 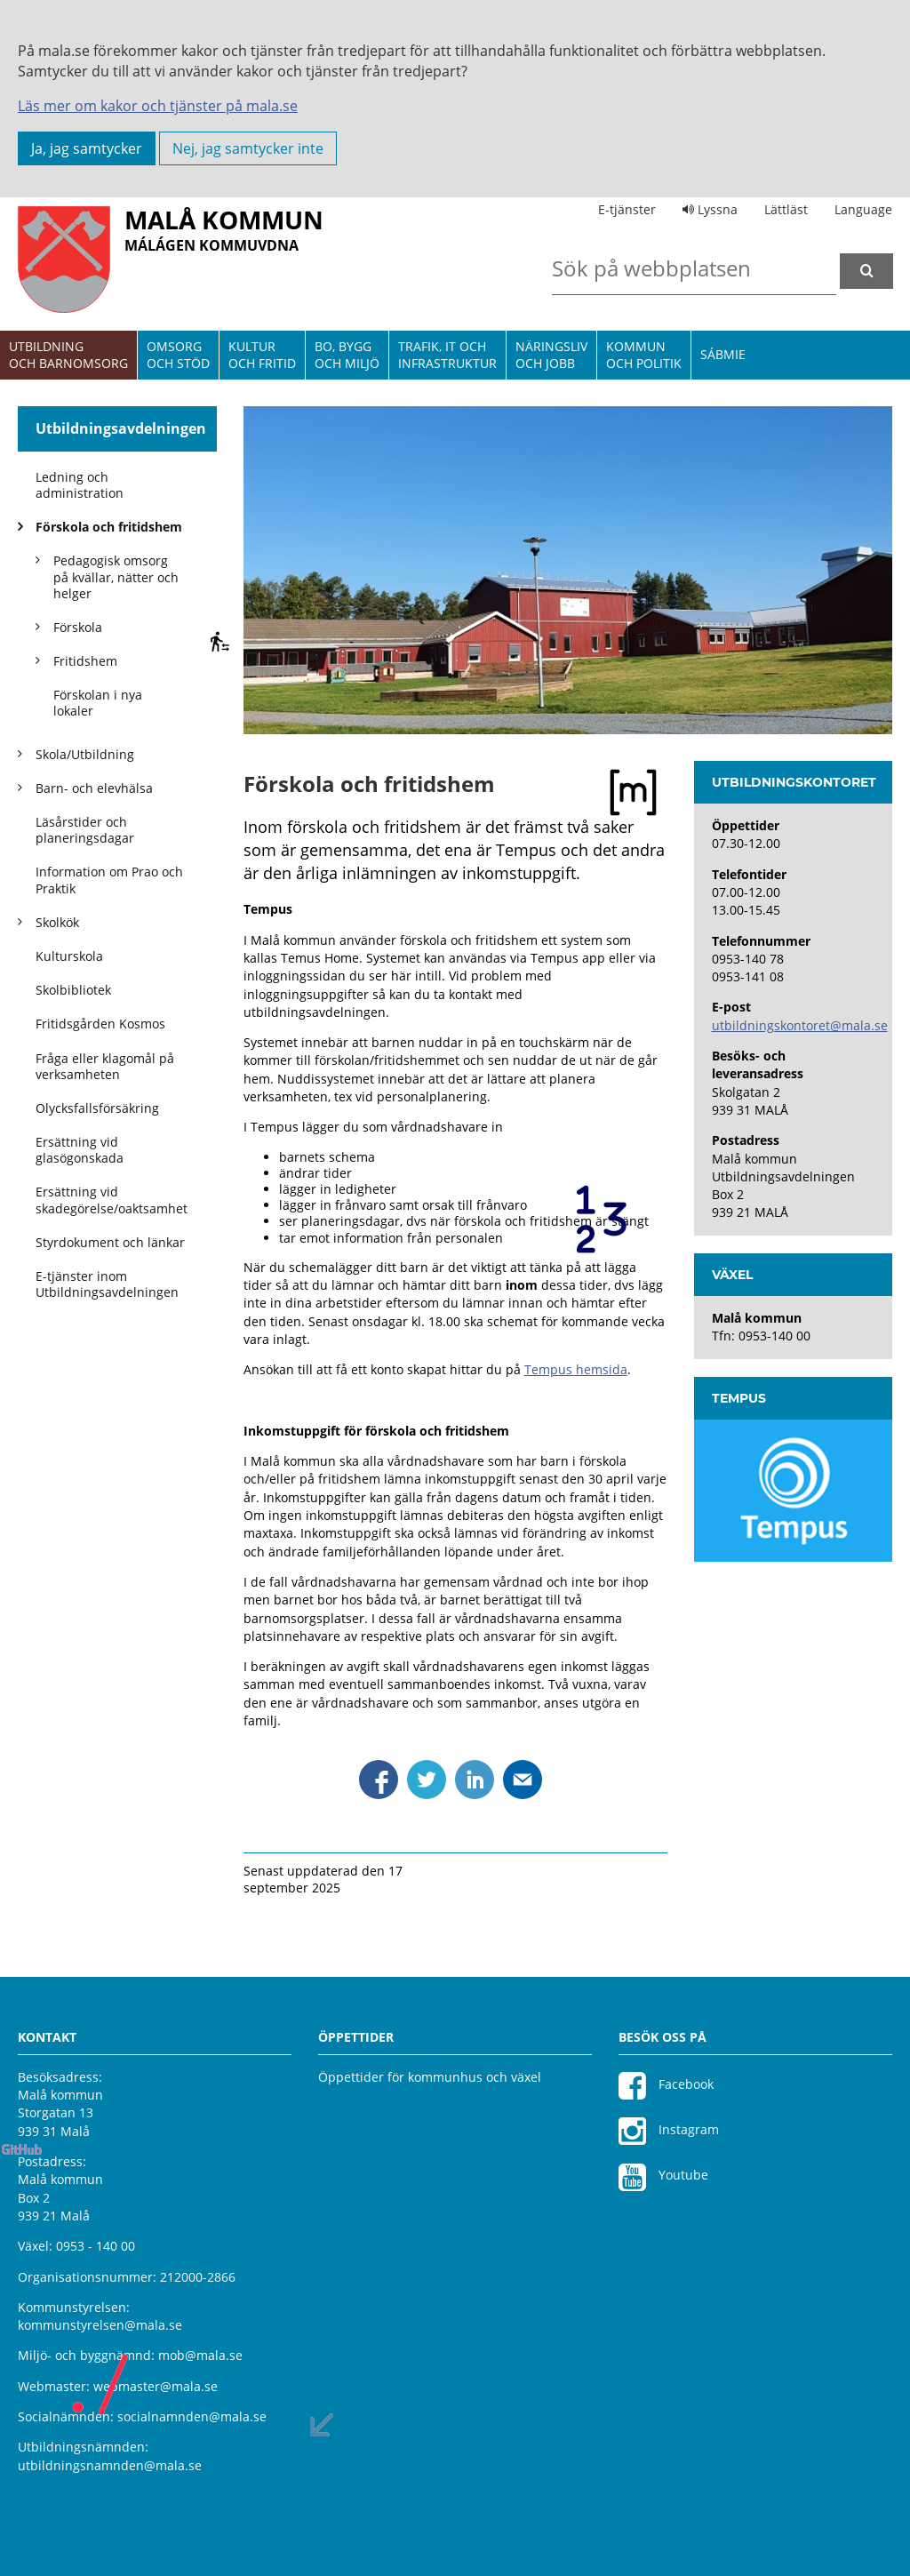 I want to click on indicates a relative file path reference, so click(x=100, y=2384).